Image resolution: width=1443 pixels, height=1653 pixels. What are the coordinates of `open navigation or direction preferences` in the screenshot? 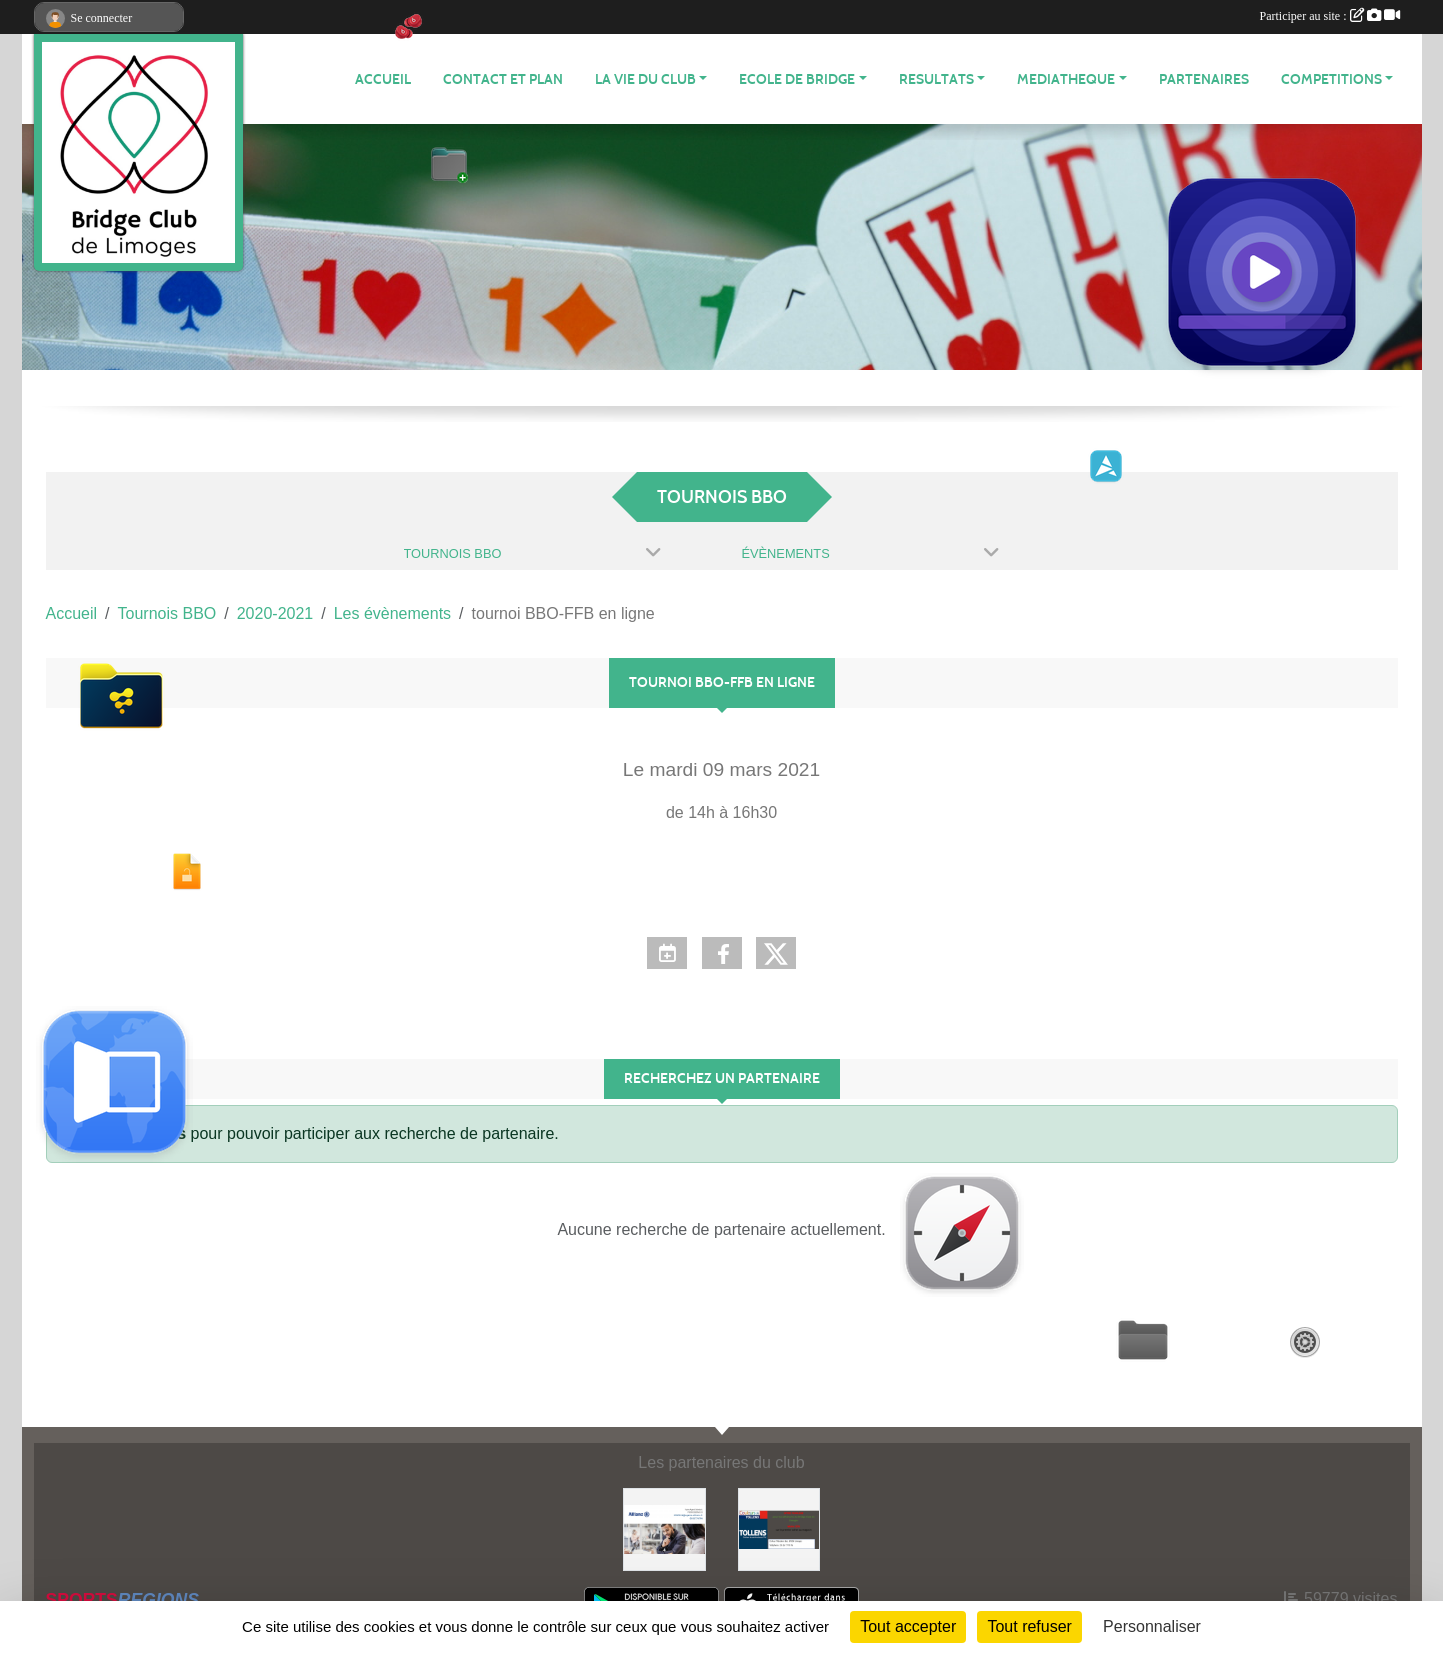 It's located at (962, 1235).